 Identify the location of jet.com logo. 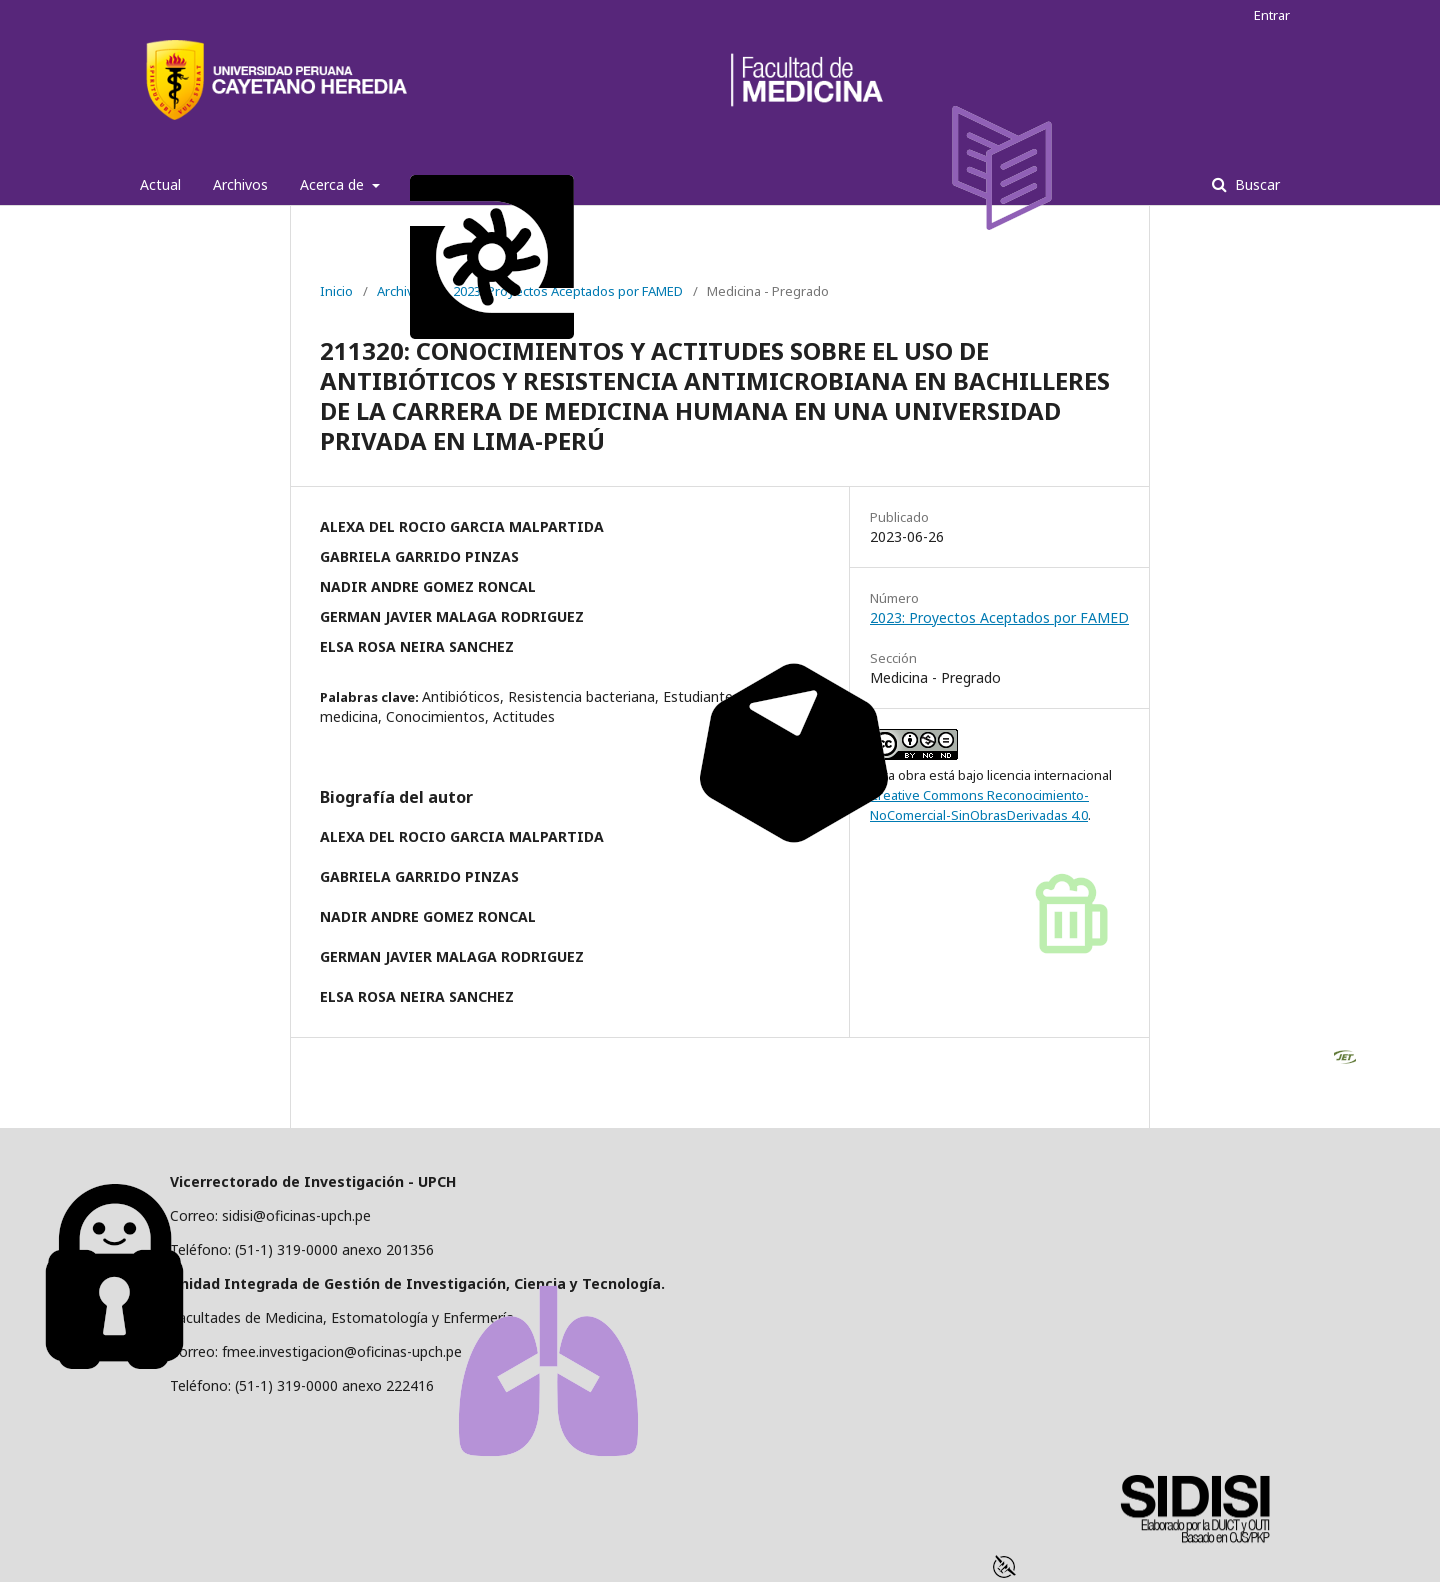
(1345, 1057).